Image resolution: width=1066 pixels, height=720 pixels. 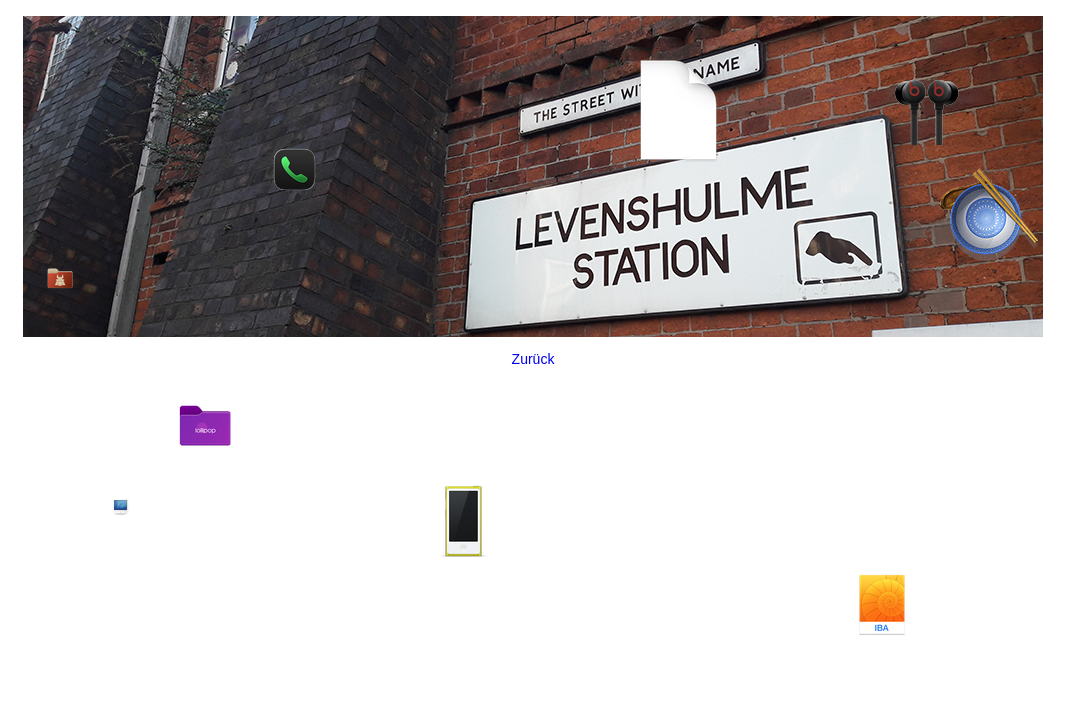 What do you see at coordinates (989, 213) in the screenshot?
I see `sync services application icon` at bounding box center [989, 213].